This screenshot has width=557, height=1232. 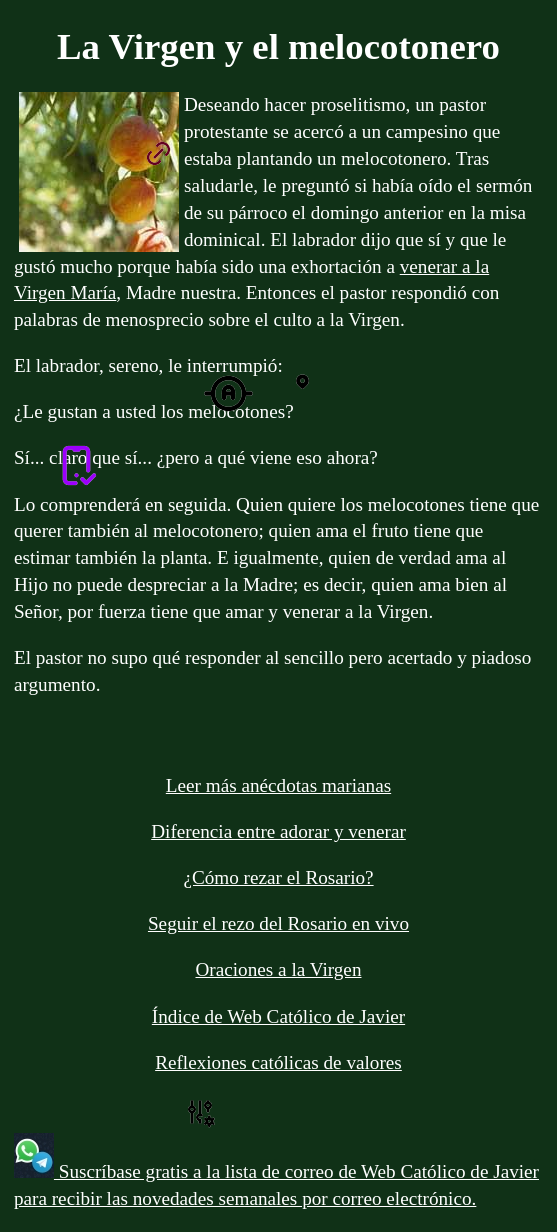 I want to click on ammeter symbol for circuit diagrams, so click(x=228, y=393).